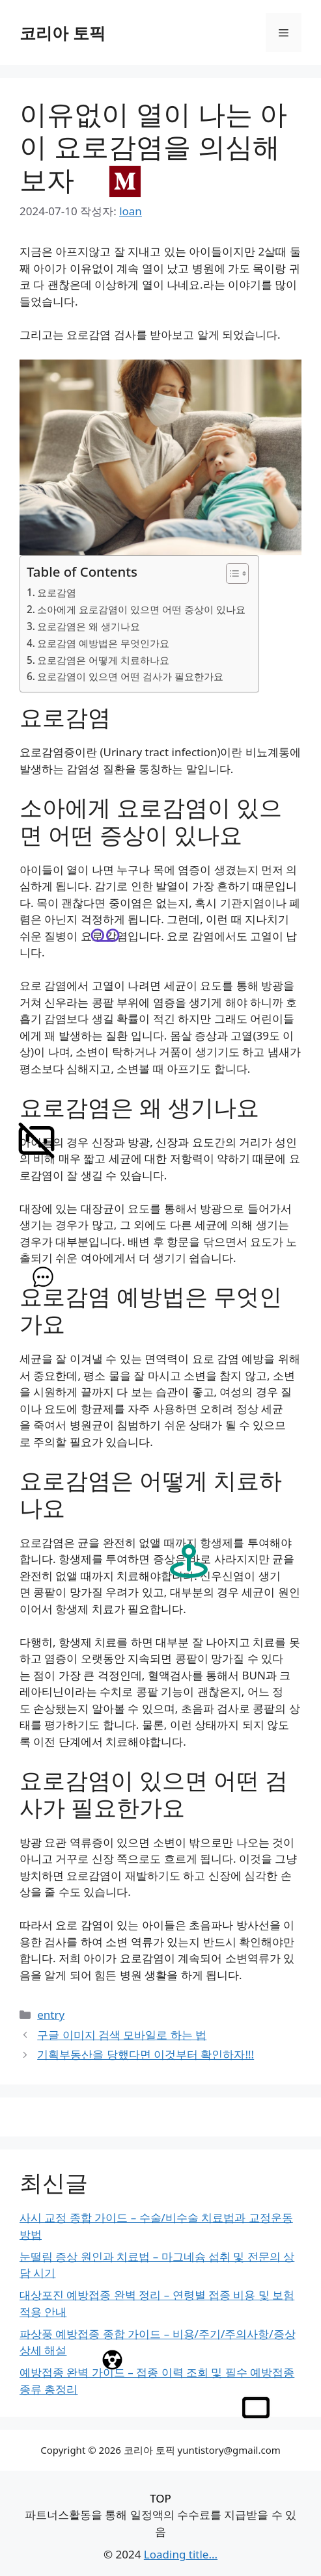 The image size is (321, 2576). I want to click on disable aspect ratio lock, so click(36, 1140).